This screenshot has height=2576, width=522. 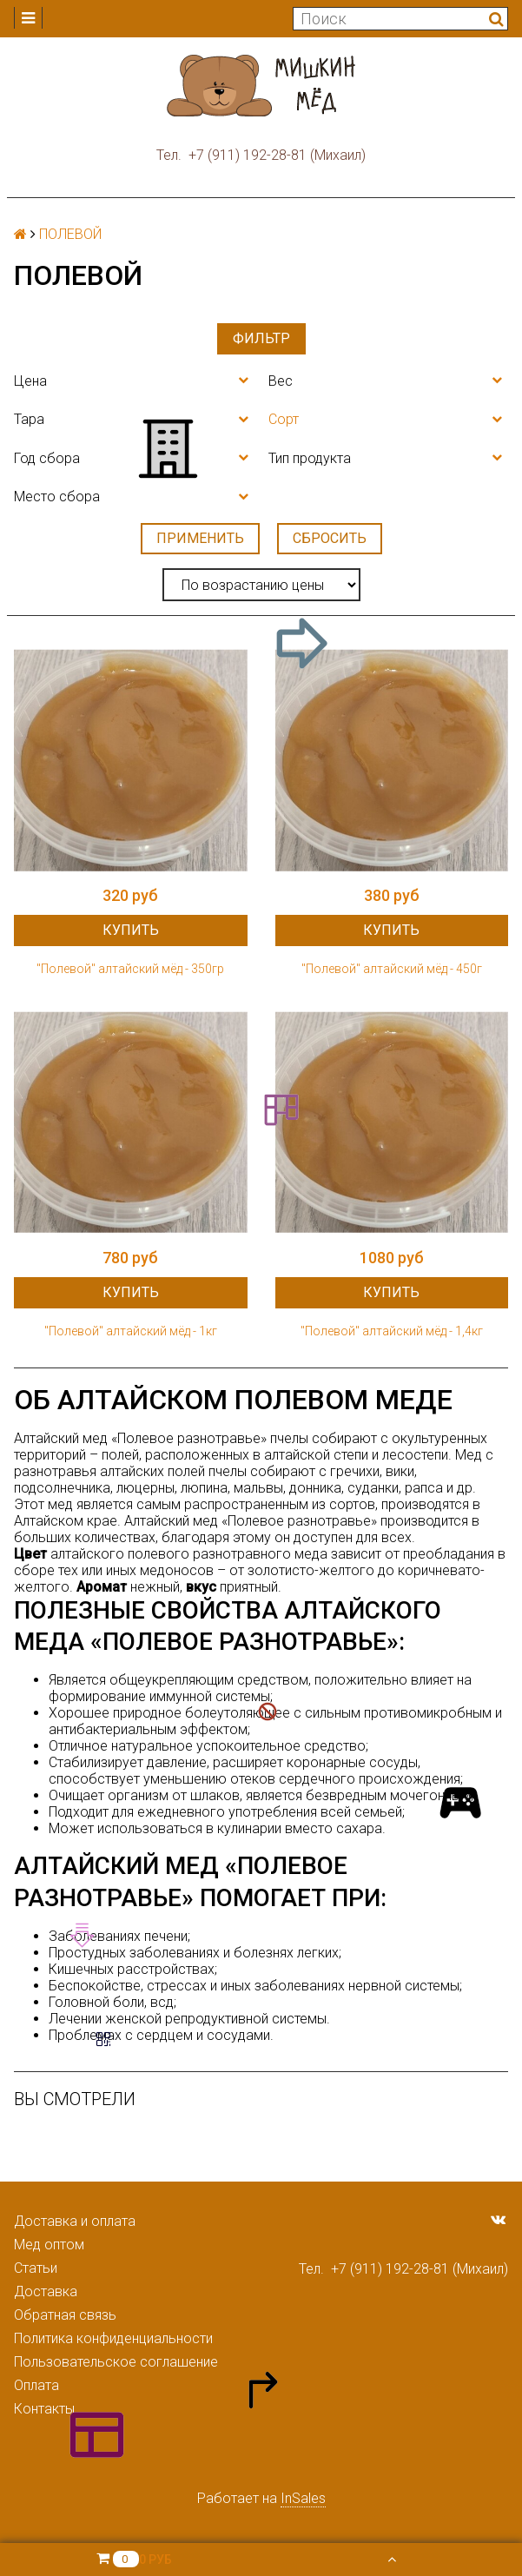 I want to click on cancel or abort current action, so click(x=268, y=1712).